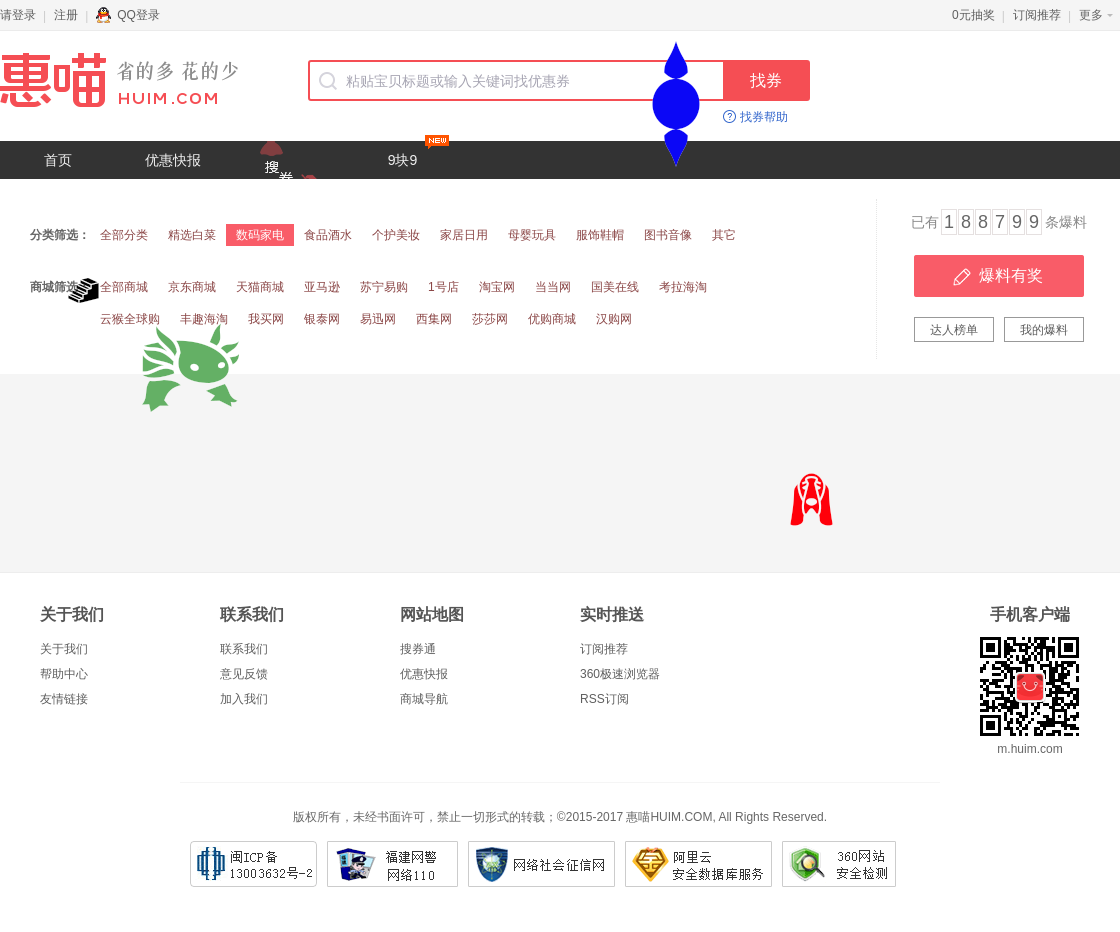 The height and width of the screenshot is (932, 1120). I want to click on navigate between levels or floors, so click(83, 290).